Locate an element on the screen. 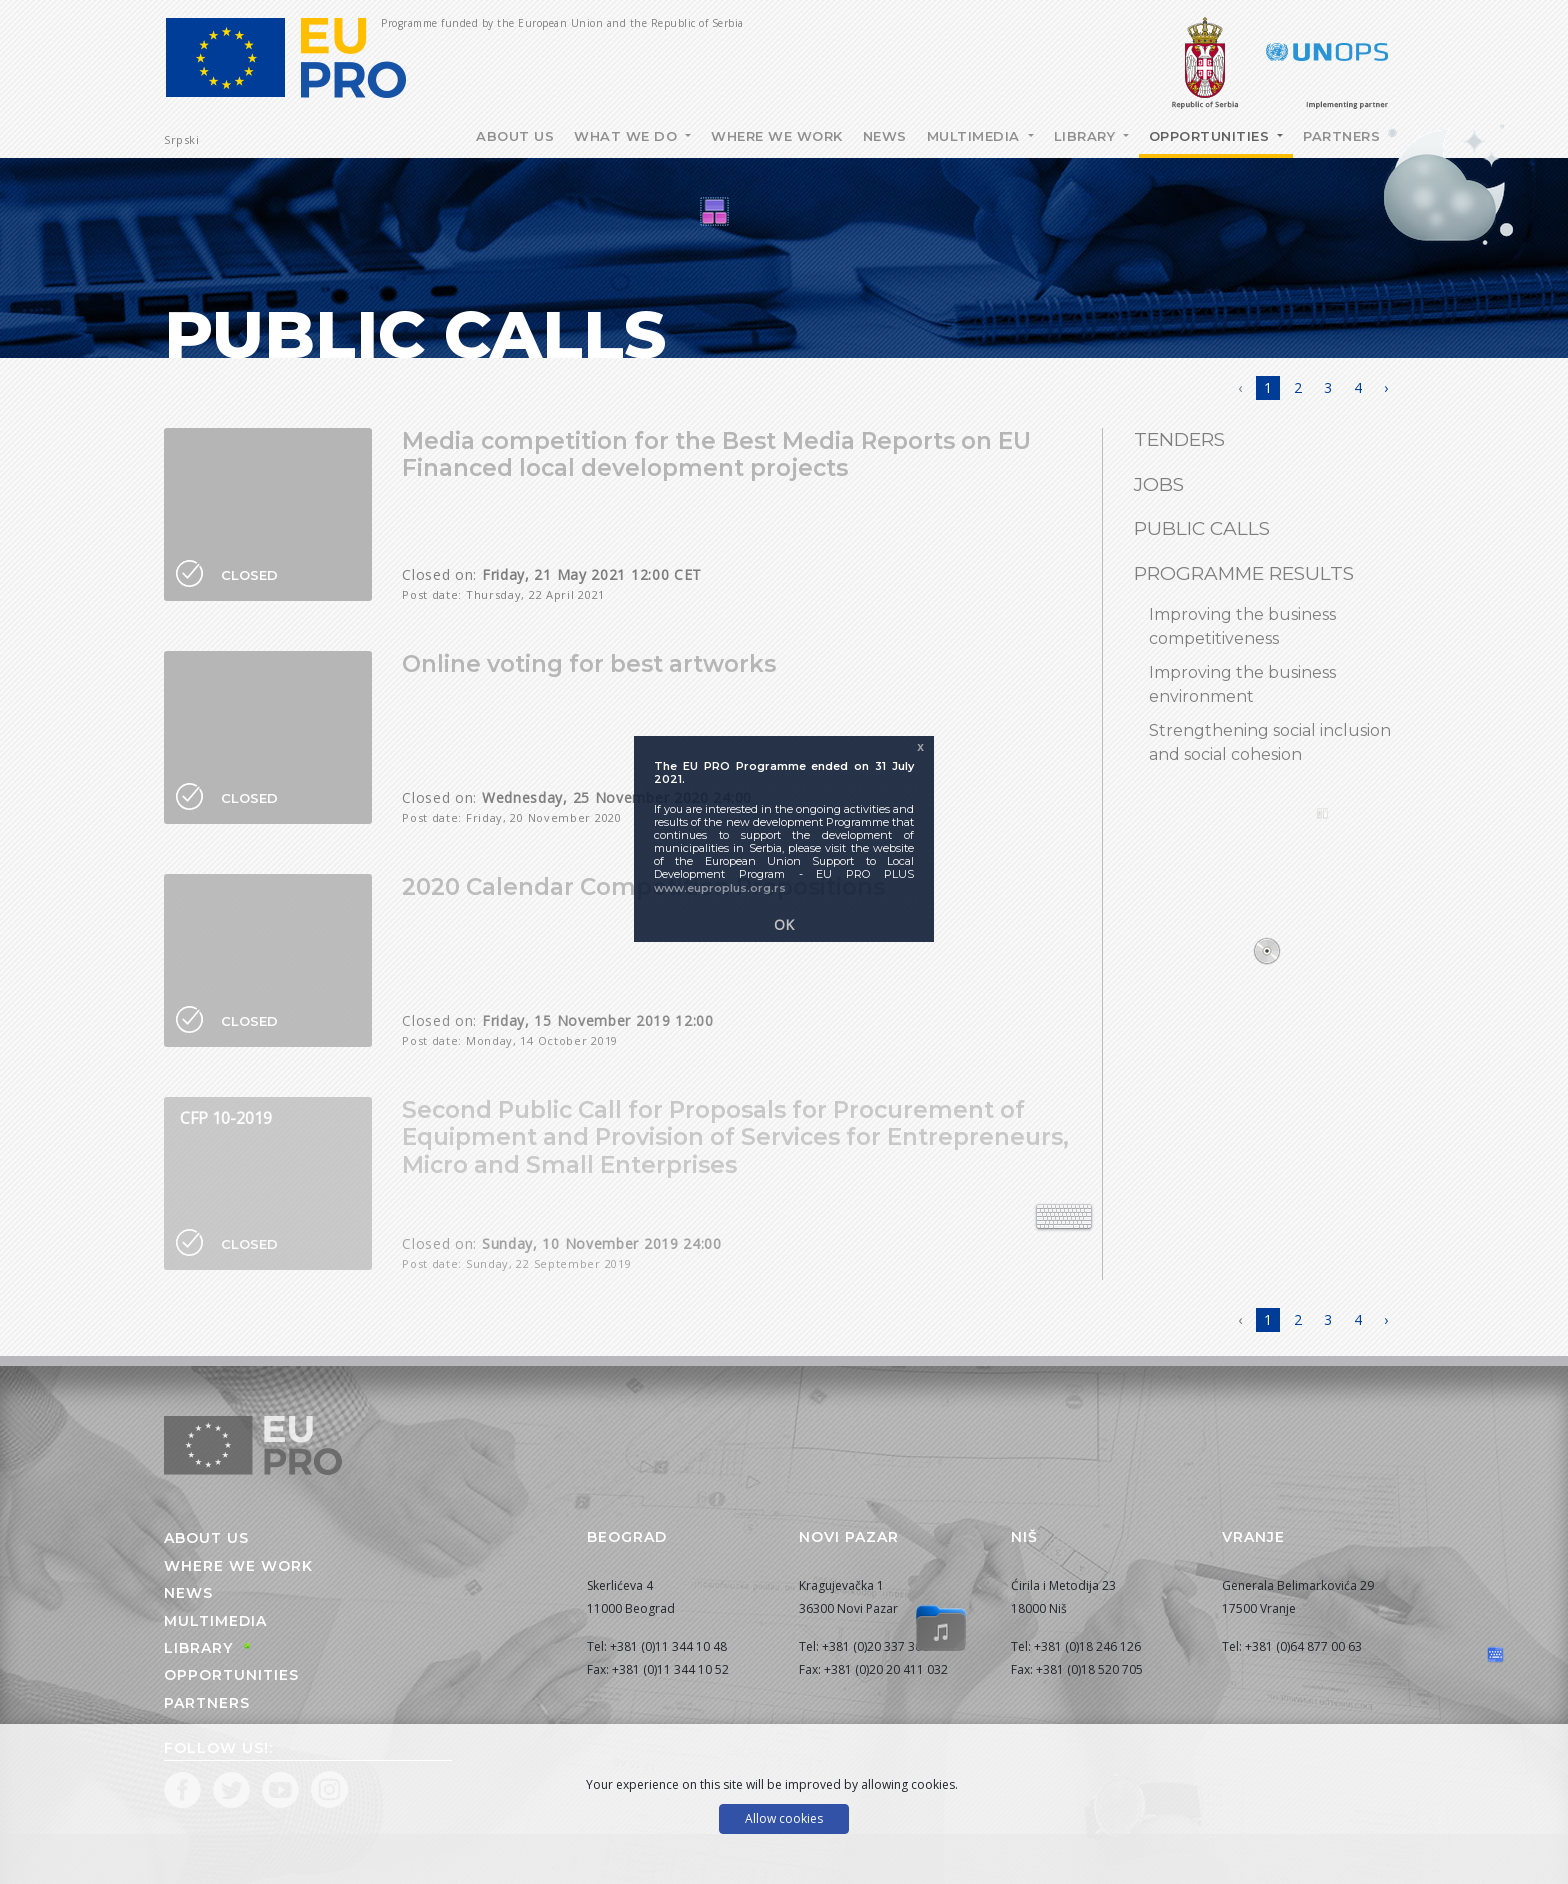  access CD/DVD drive contents is located at coordinates (1267, 951).